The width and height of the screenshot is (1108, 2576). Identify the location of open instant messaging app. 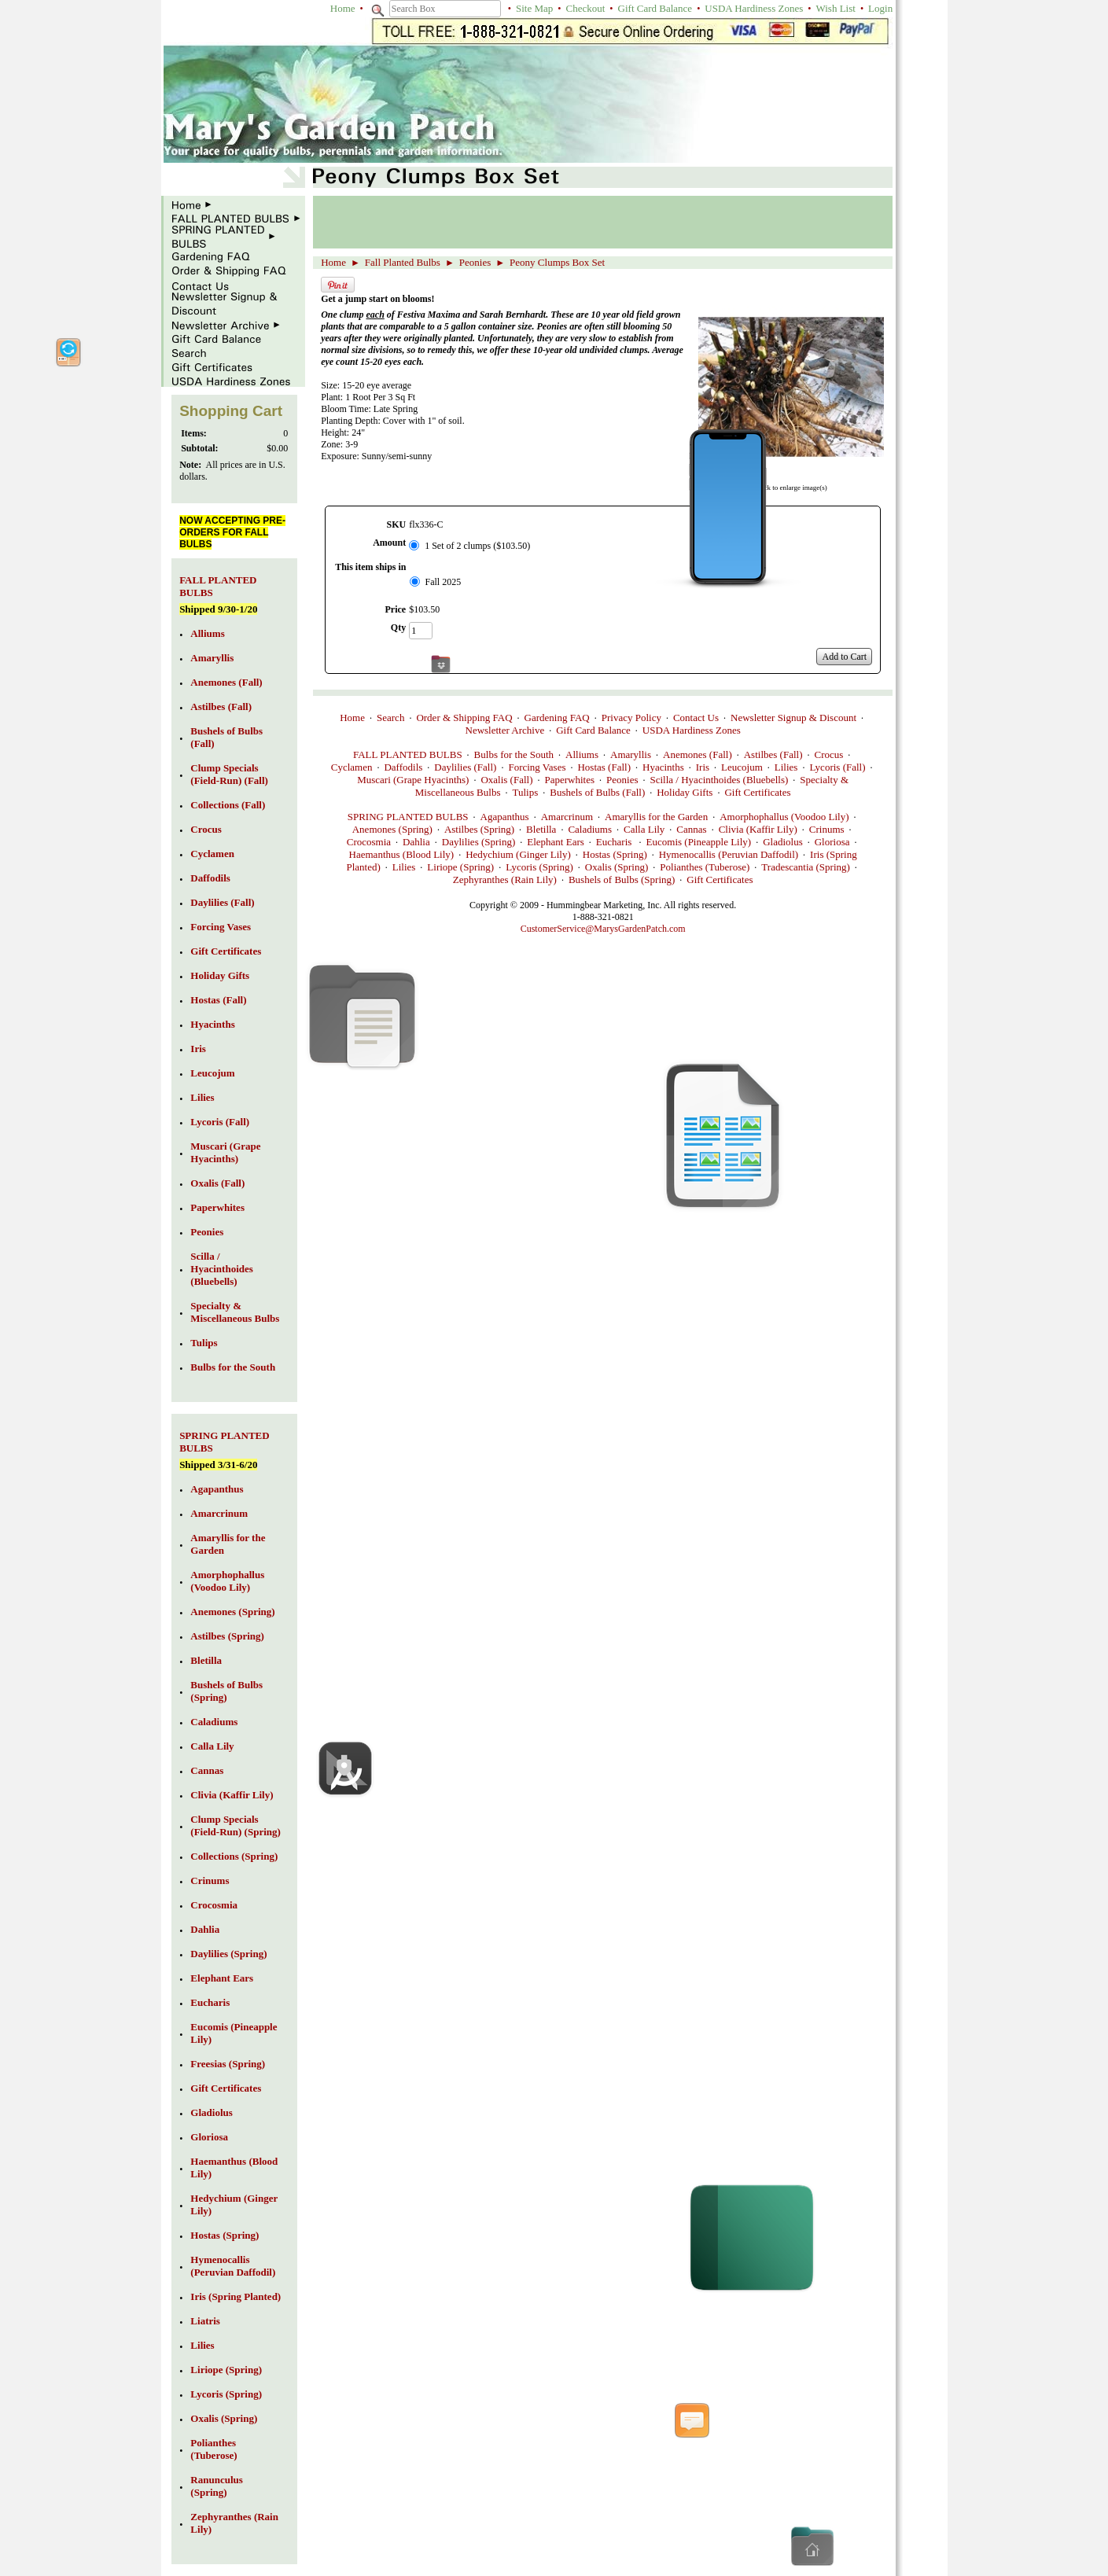
(692, 2420).